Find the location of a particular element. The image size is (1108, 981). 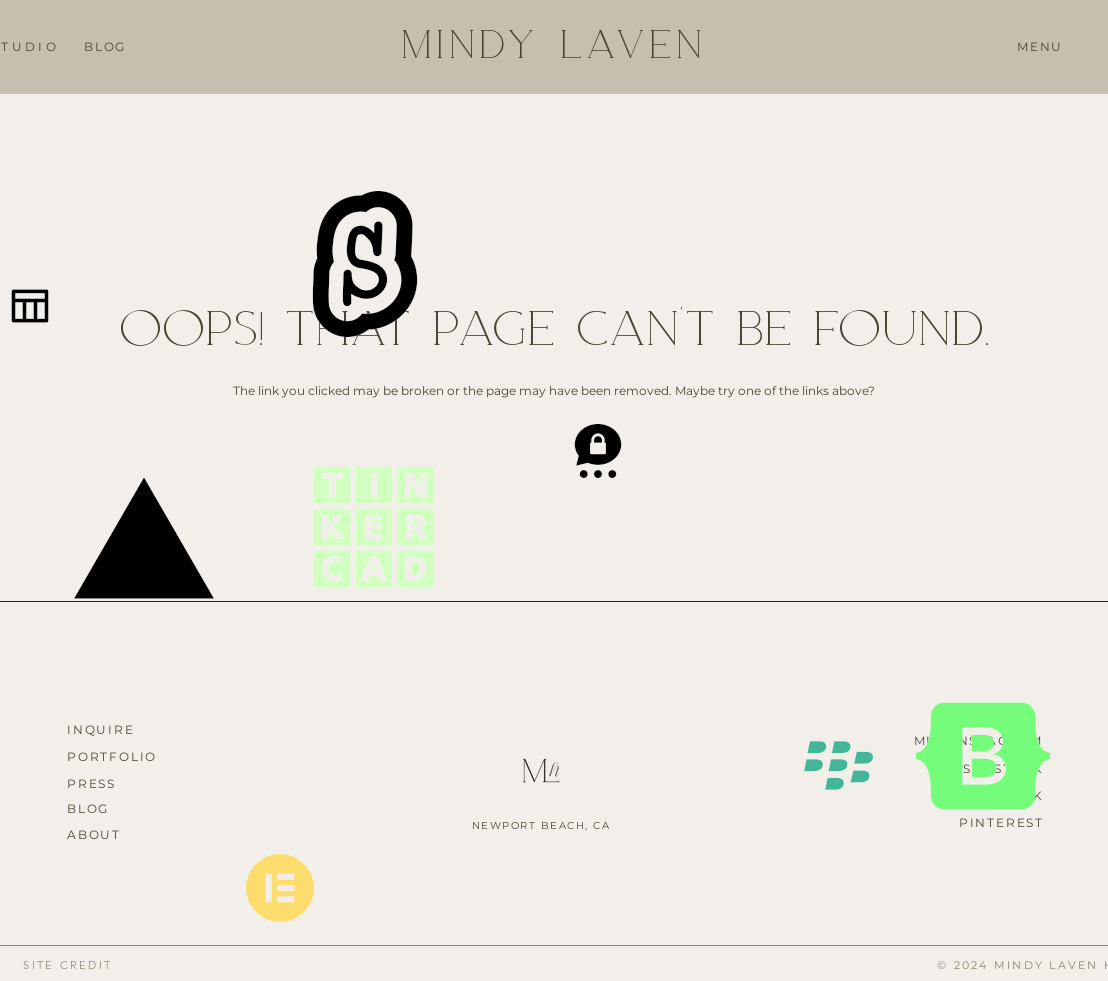

open Elementor website builder is located at coordinates (280, 888).